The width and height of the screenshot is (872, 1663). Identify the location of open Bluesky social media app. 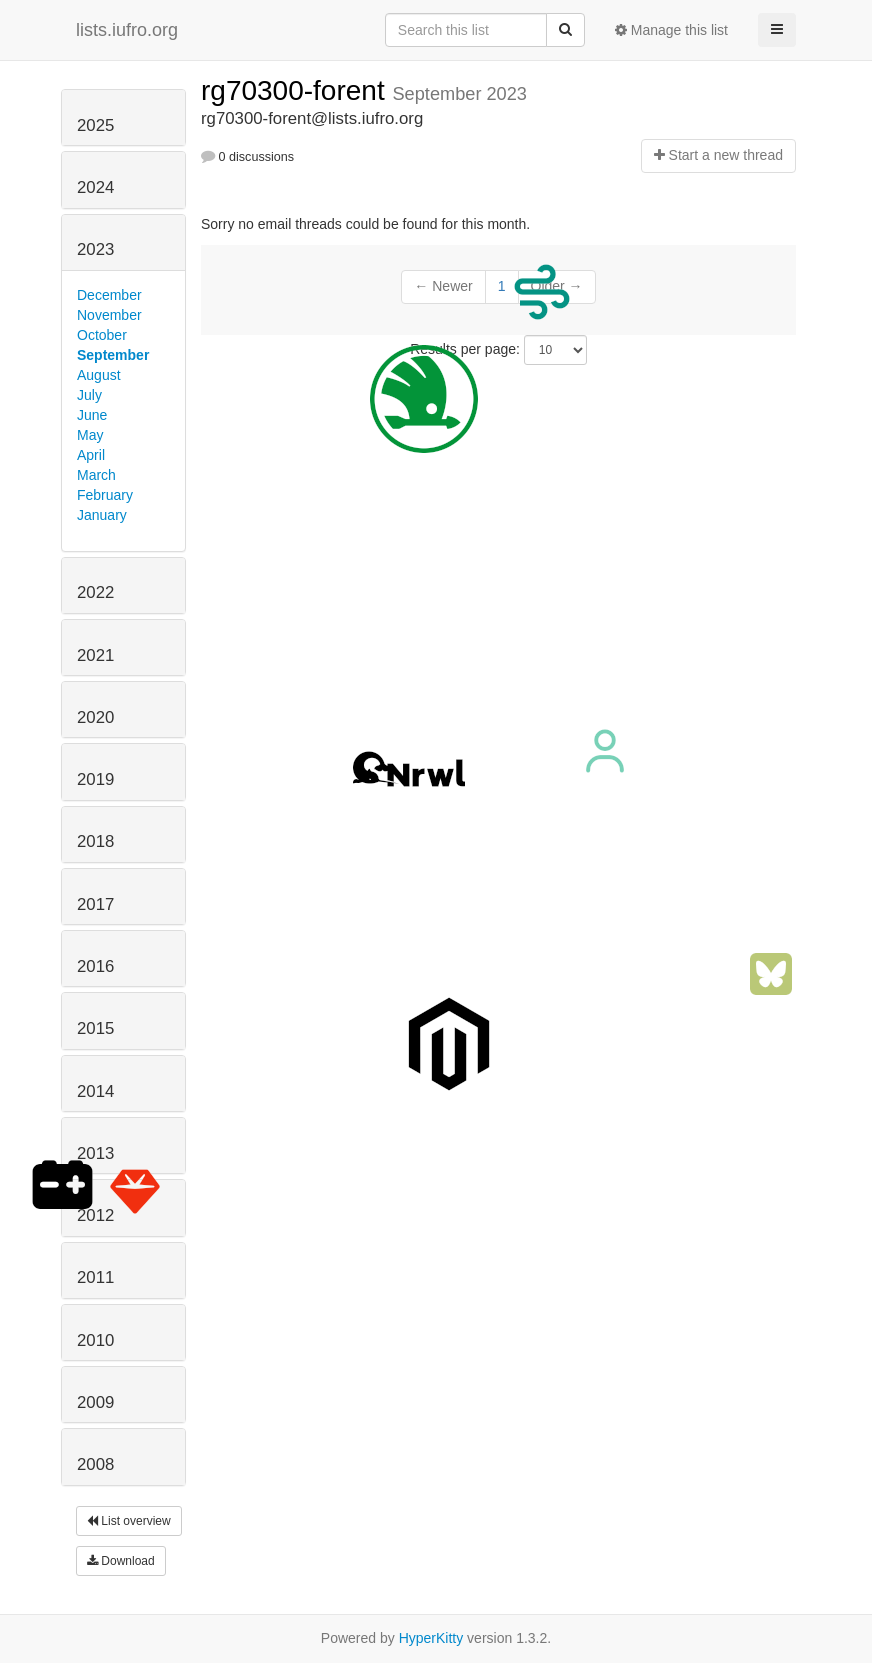
(771, 974).